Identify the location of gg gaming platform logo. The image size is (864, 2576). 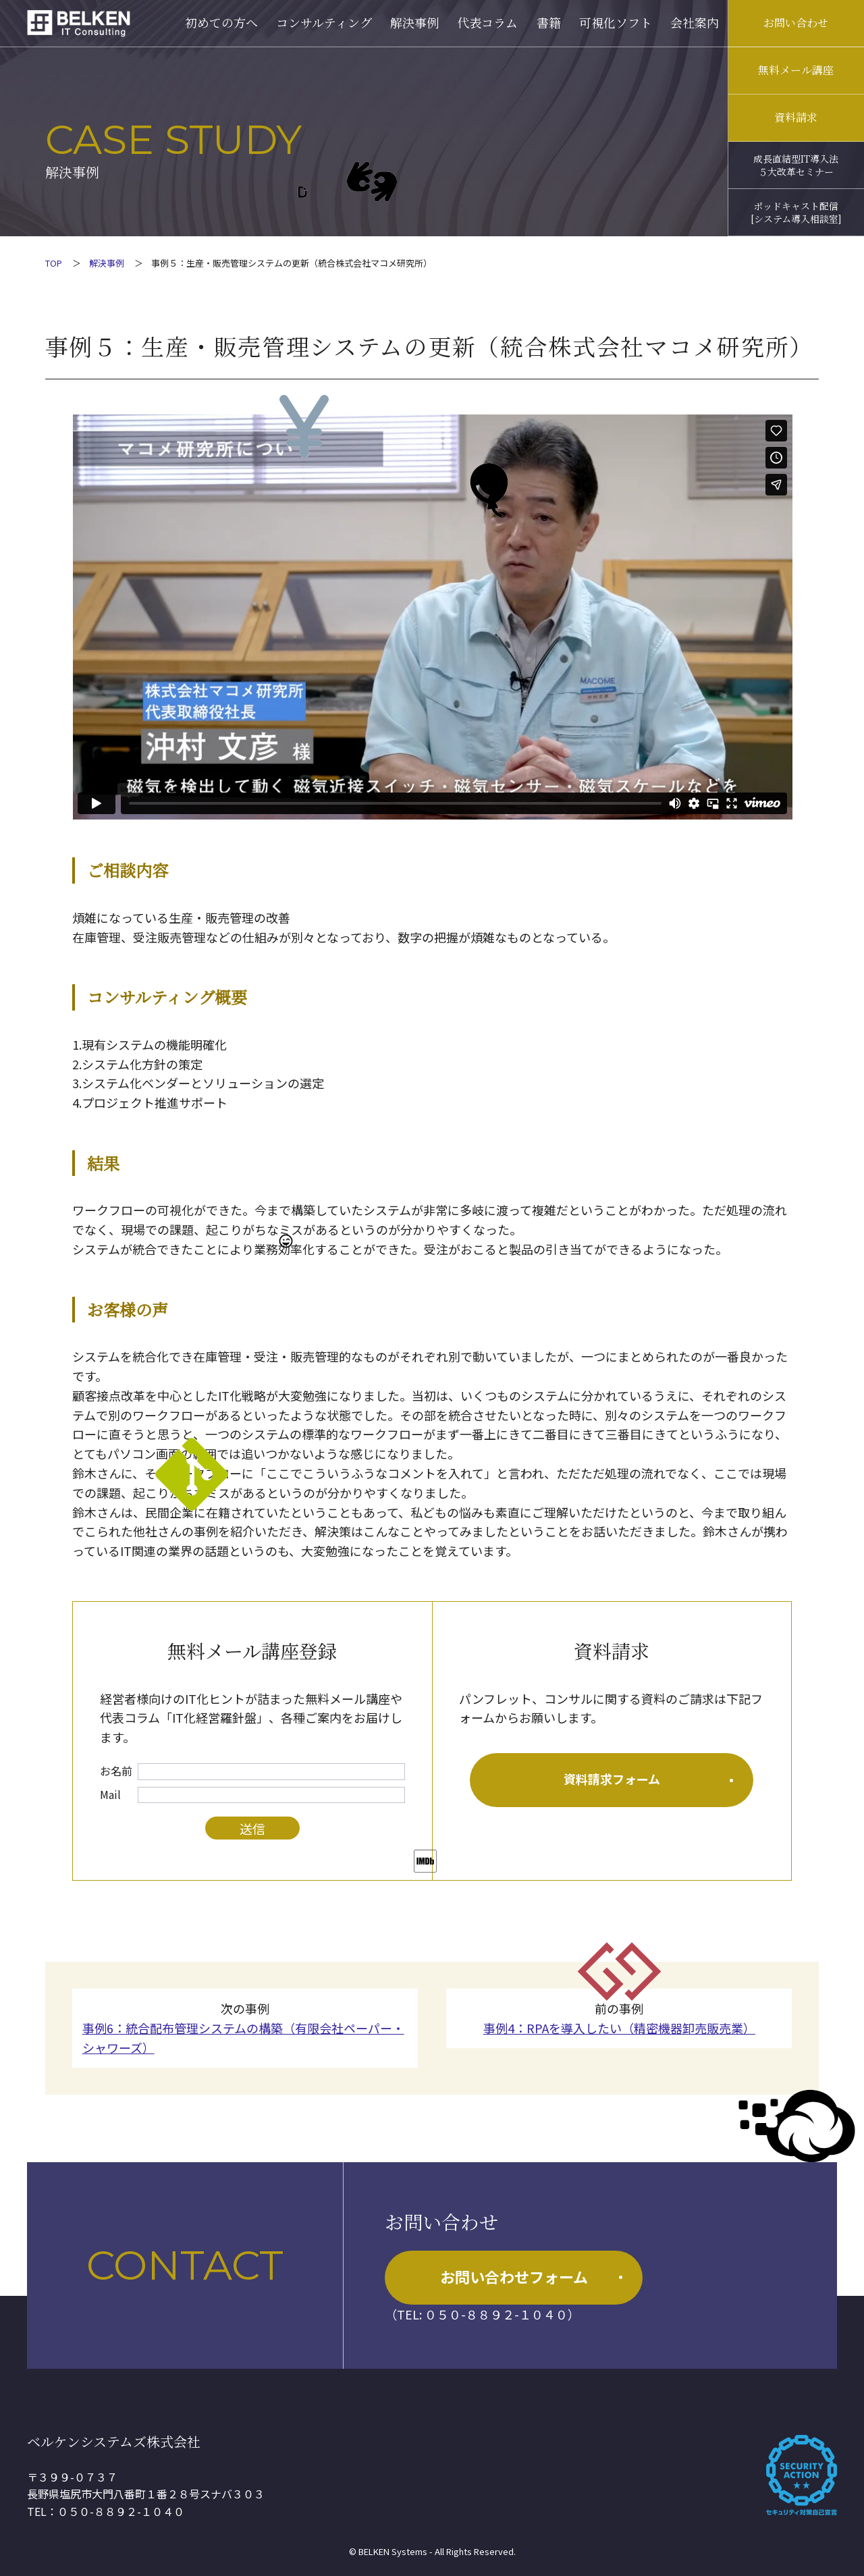
(619, 1971).